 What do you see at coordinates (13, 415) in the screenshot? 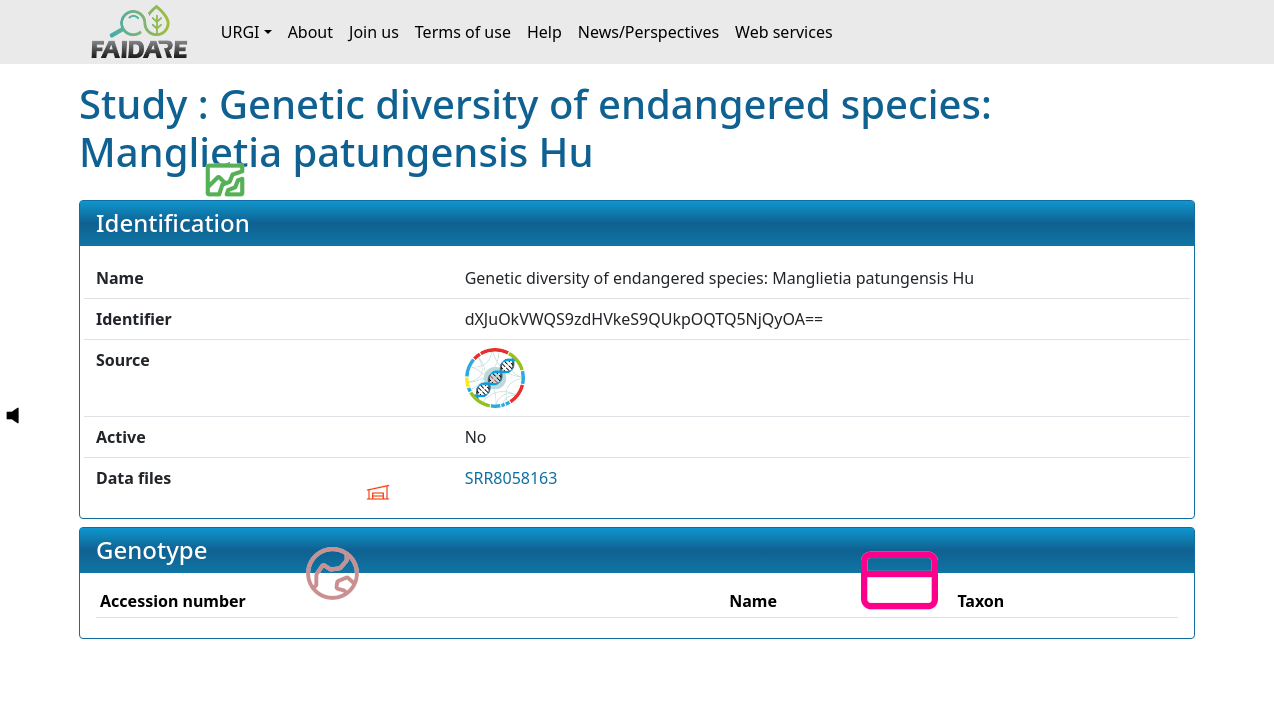
I see `mute or unmute audio` at bounding box center [13, 415].